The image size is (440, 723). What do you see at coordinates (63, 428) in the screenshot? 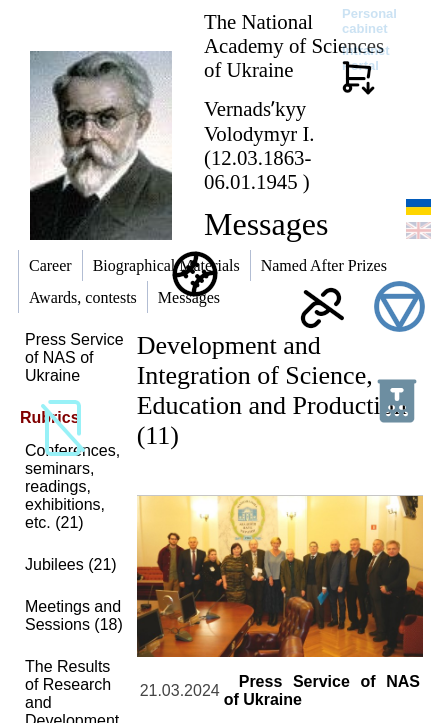
I see `mobile device unavailable or disabled` at bounding box center [63, 428].